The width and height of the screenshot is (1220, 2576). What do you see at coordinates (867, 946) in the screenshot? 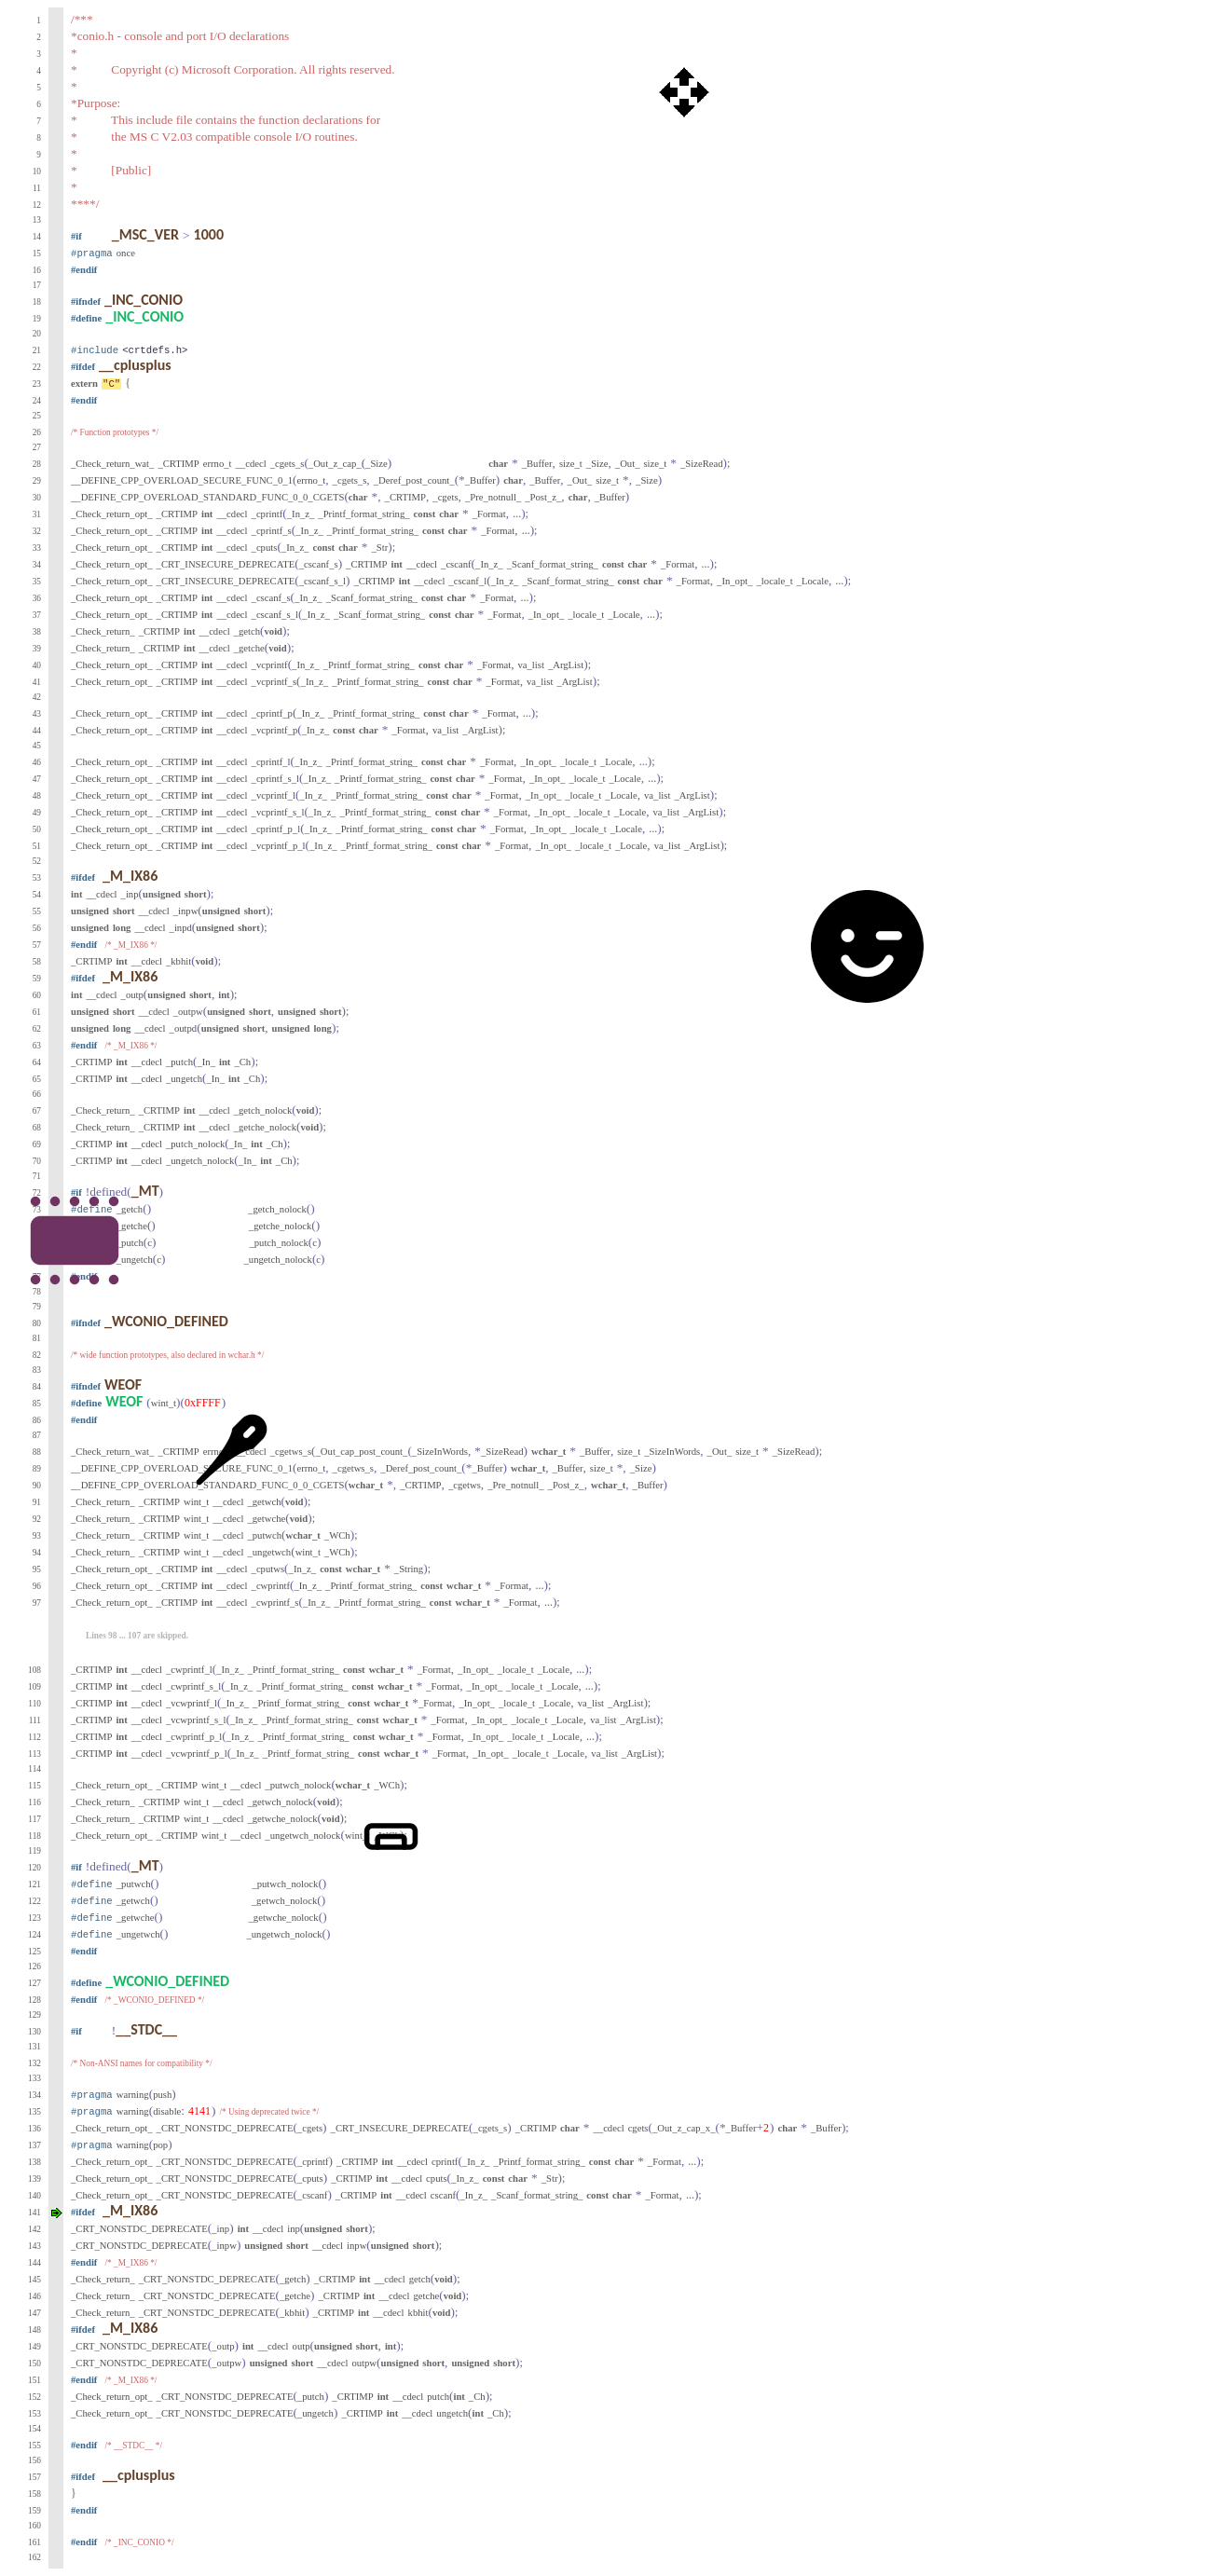
I see `insert a winking emoji into your message` at bounding box center [867, 946].